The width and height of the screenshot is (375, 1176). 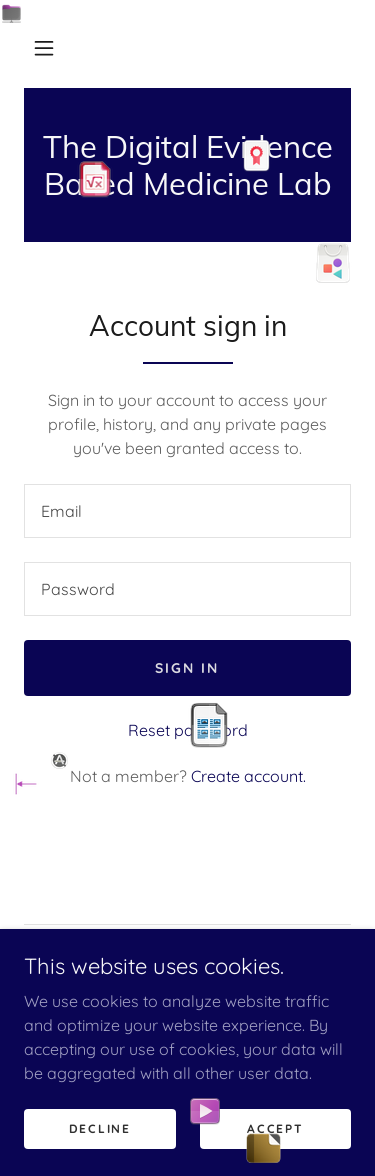 What do you see at coordinates (205, 1111) in the screenshot?
I see `open multimedia or media player app` at bounding box center [205, 1111].